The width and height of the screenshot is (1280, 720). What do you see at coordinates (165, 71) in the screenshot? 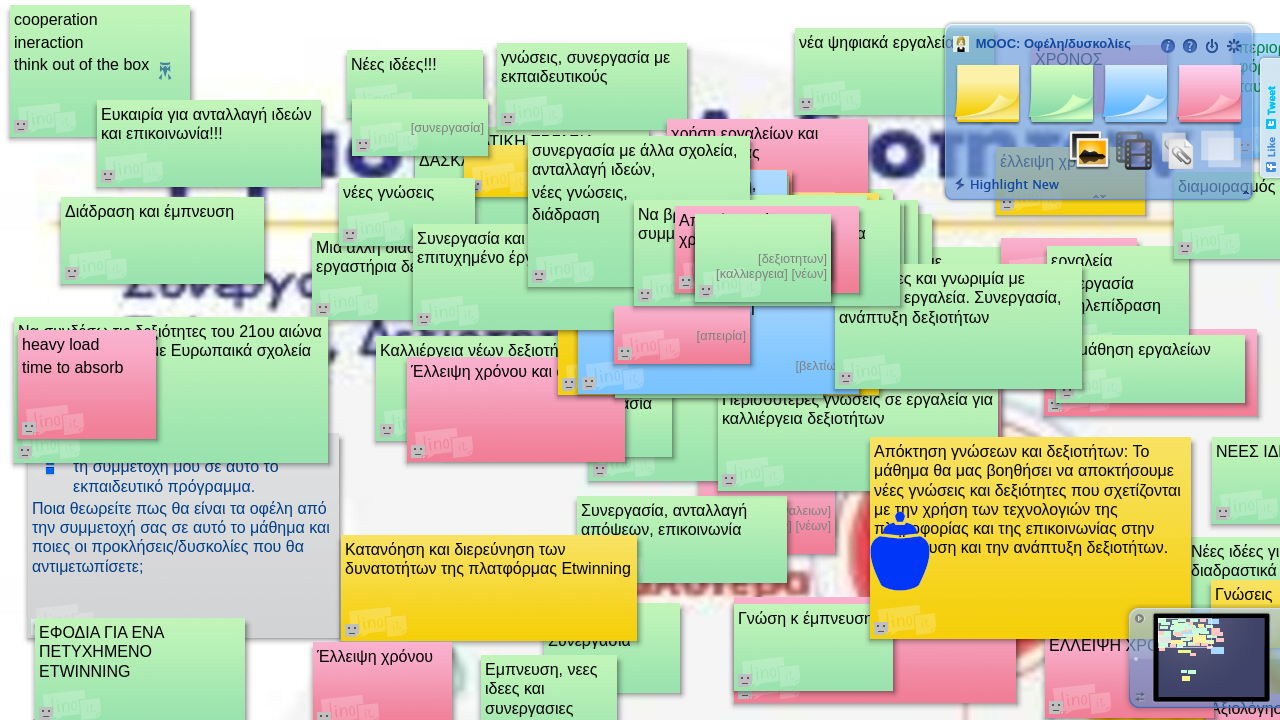
I see `indicates a revoked or lost achievement` at bounding box center [165, 71].